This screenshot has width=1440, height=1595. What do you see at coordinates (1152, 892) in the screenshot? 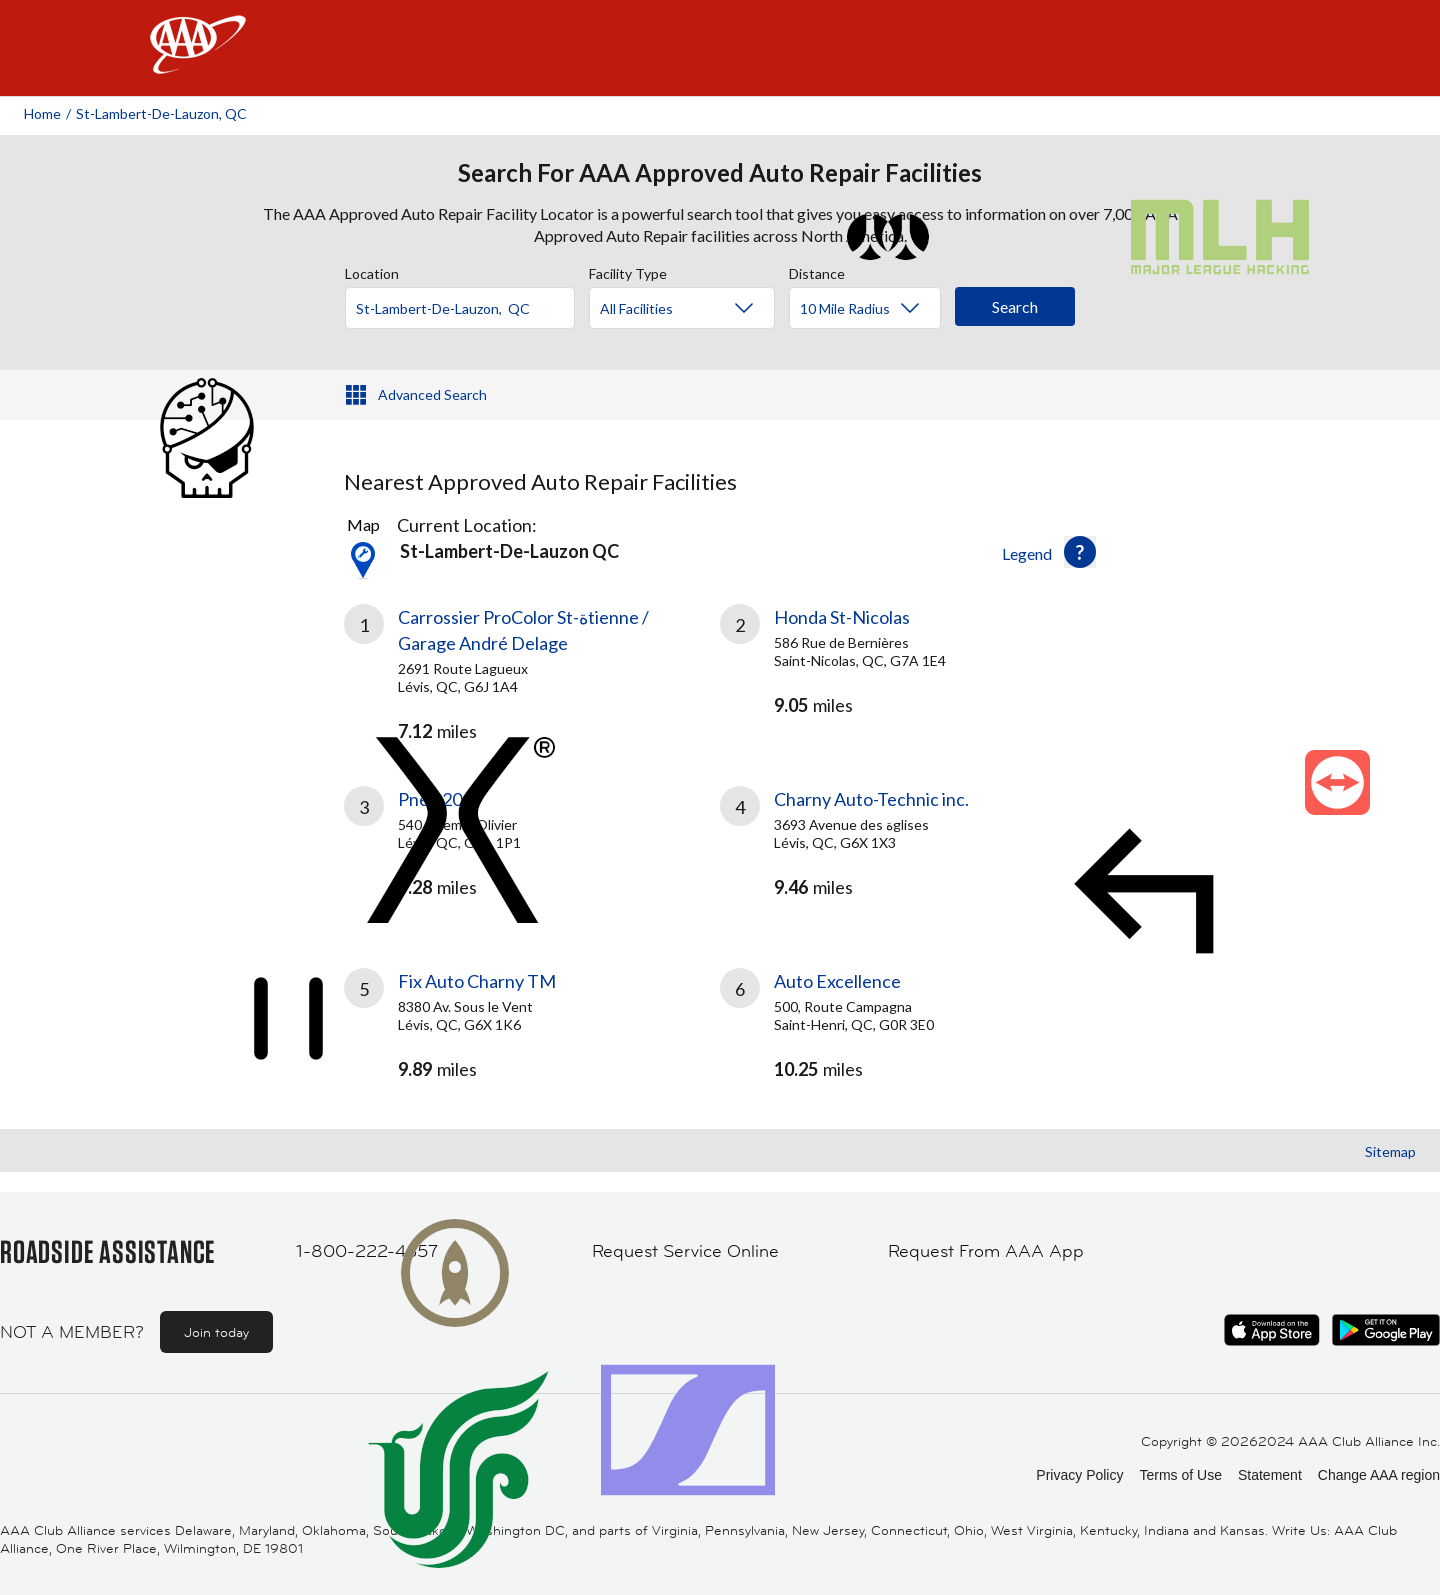
I see `reply to a message` at bounding box center [1152, 892].